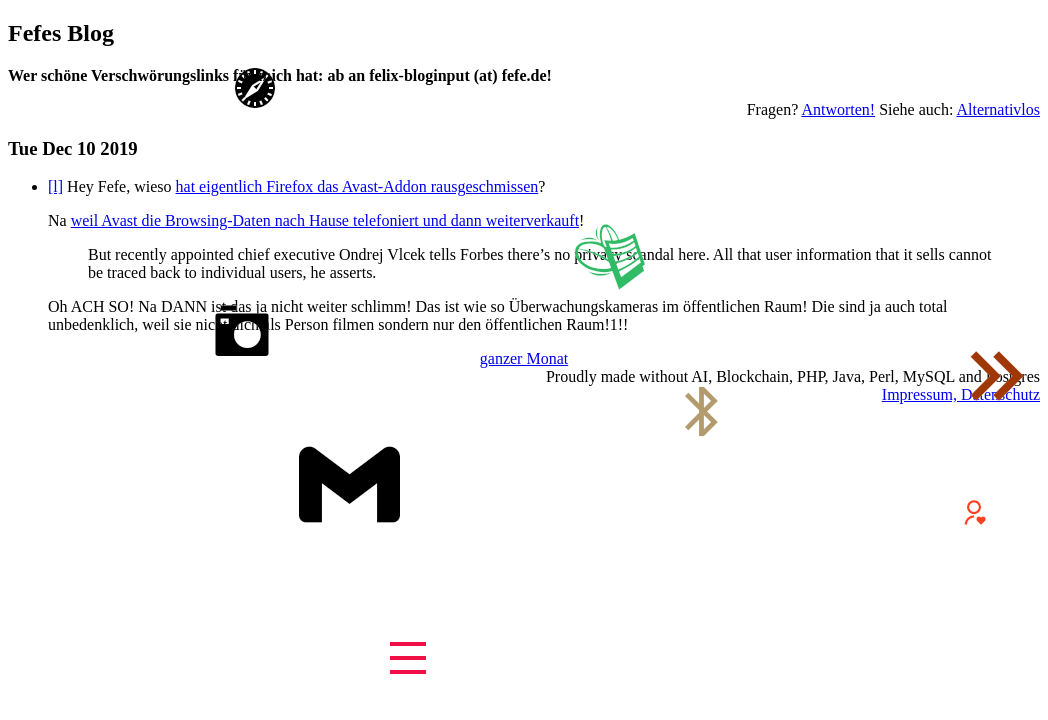 The height and width of the screenshot is (720, 1048). I want to click on open Gmail app, so click(349, 484).